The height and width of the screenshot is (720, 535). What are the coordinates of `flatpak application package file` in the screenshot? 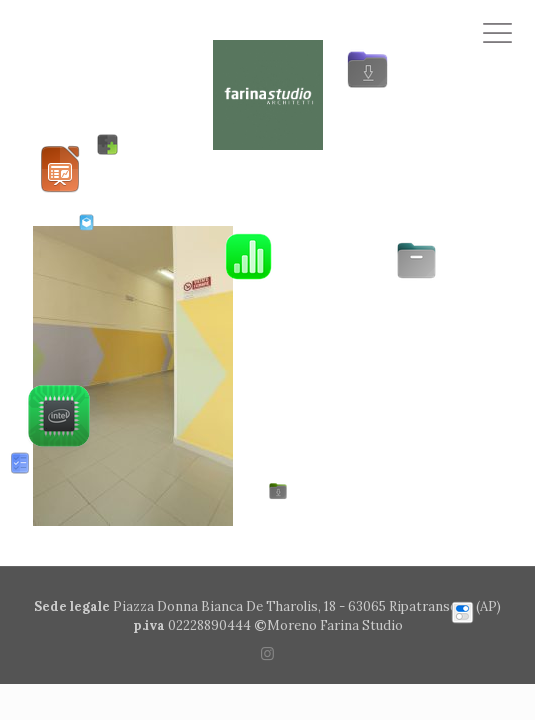 It's located at (86, 222).